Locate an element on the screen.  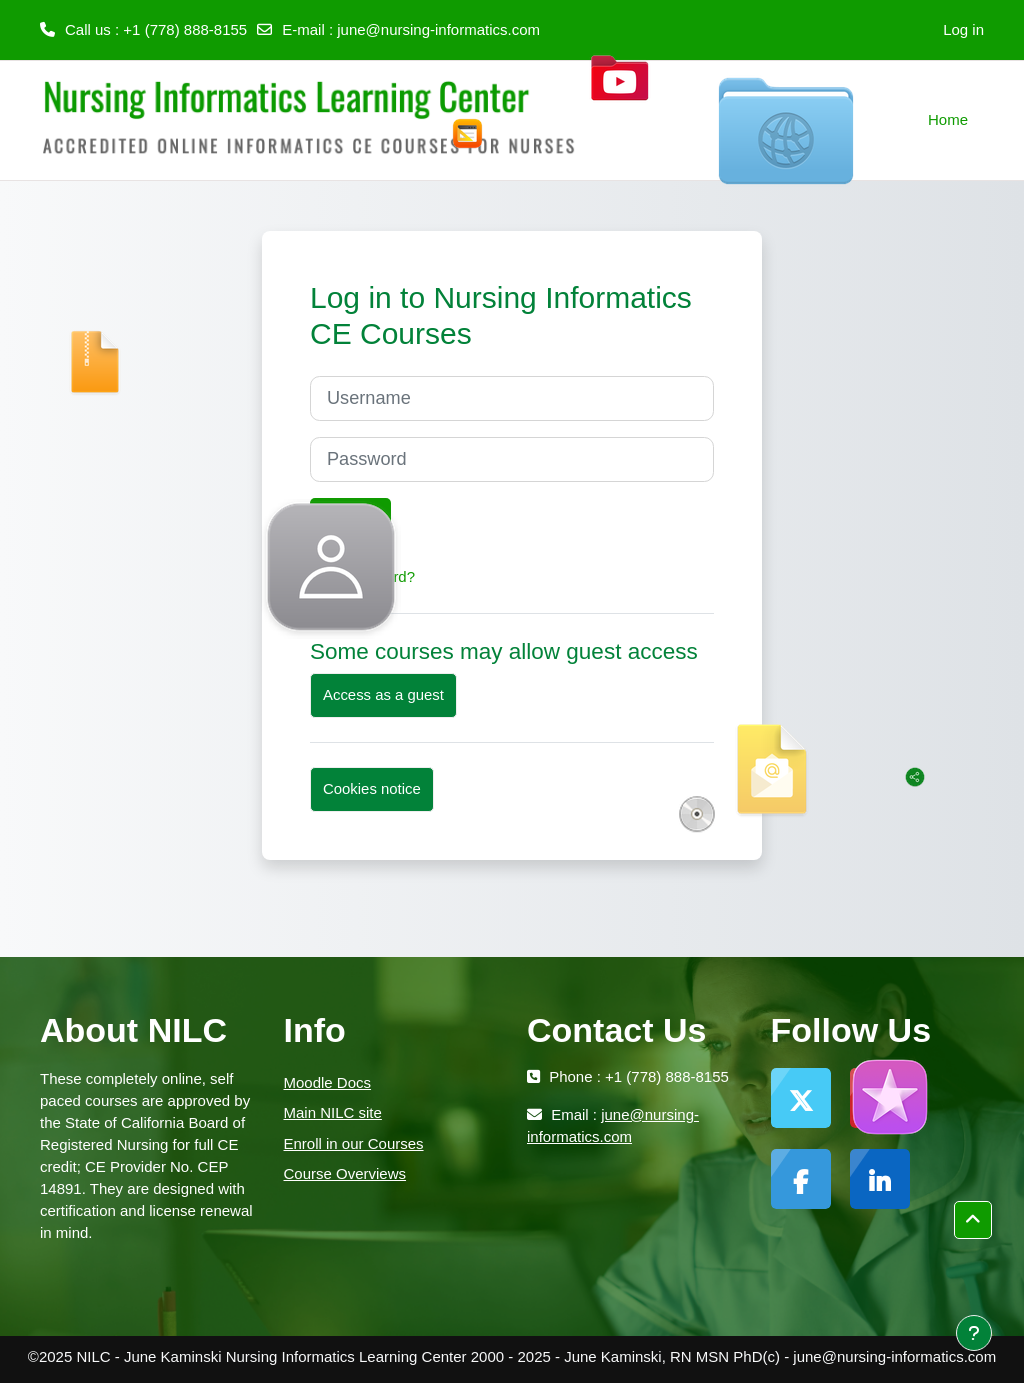
open folder containing downloaded youtube videos is located at coordinates (619, 79).